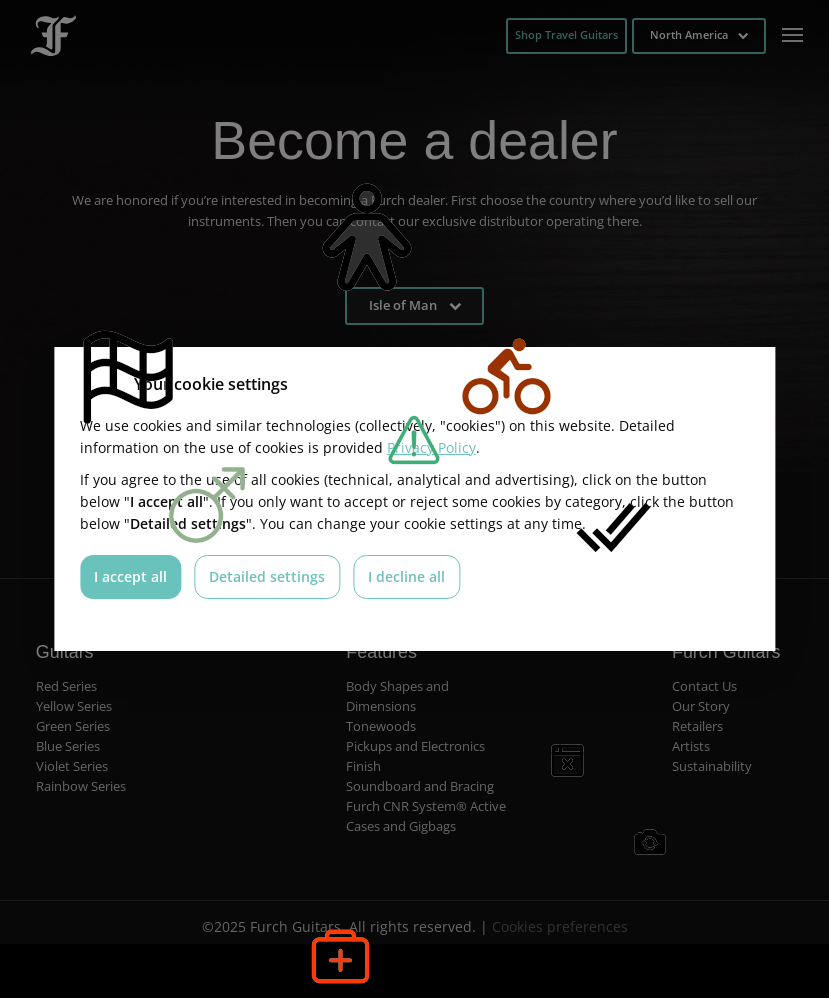 The image size is (829, 998). Describe the element at coordinates (414, 440) in the screenshot. I see `indicates a warning or caution state` at that location.